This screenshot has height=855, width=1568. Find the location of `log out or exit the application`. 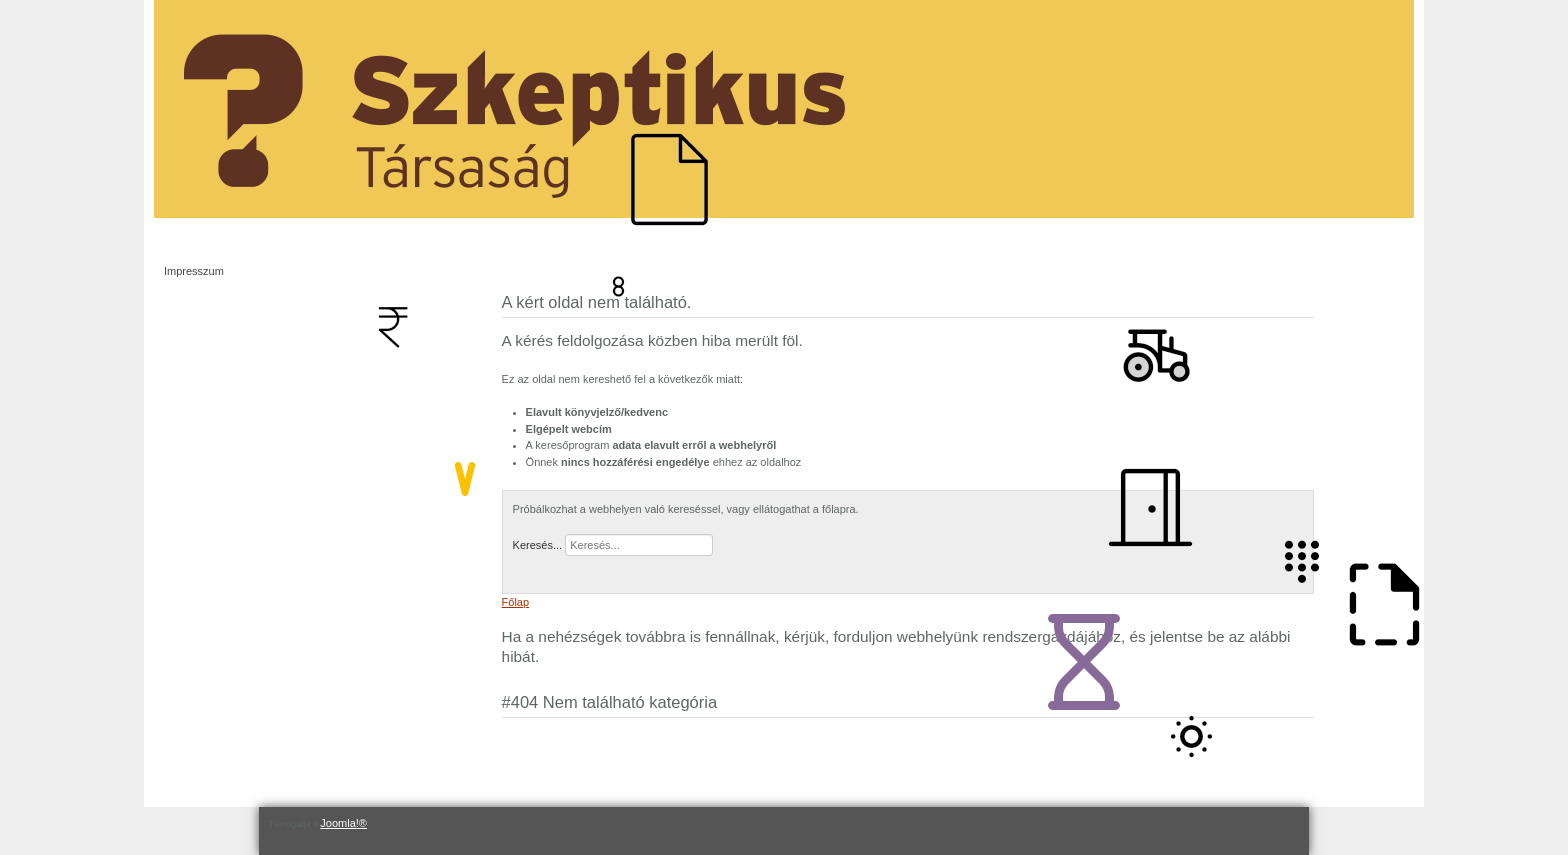

log out or exit the application is located at coordinates (1150, 507).